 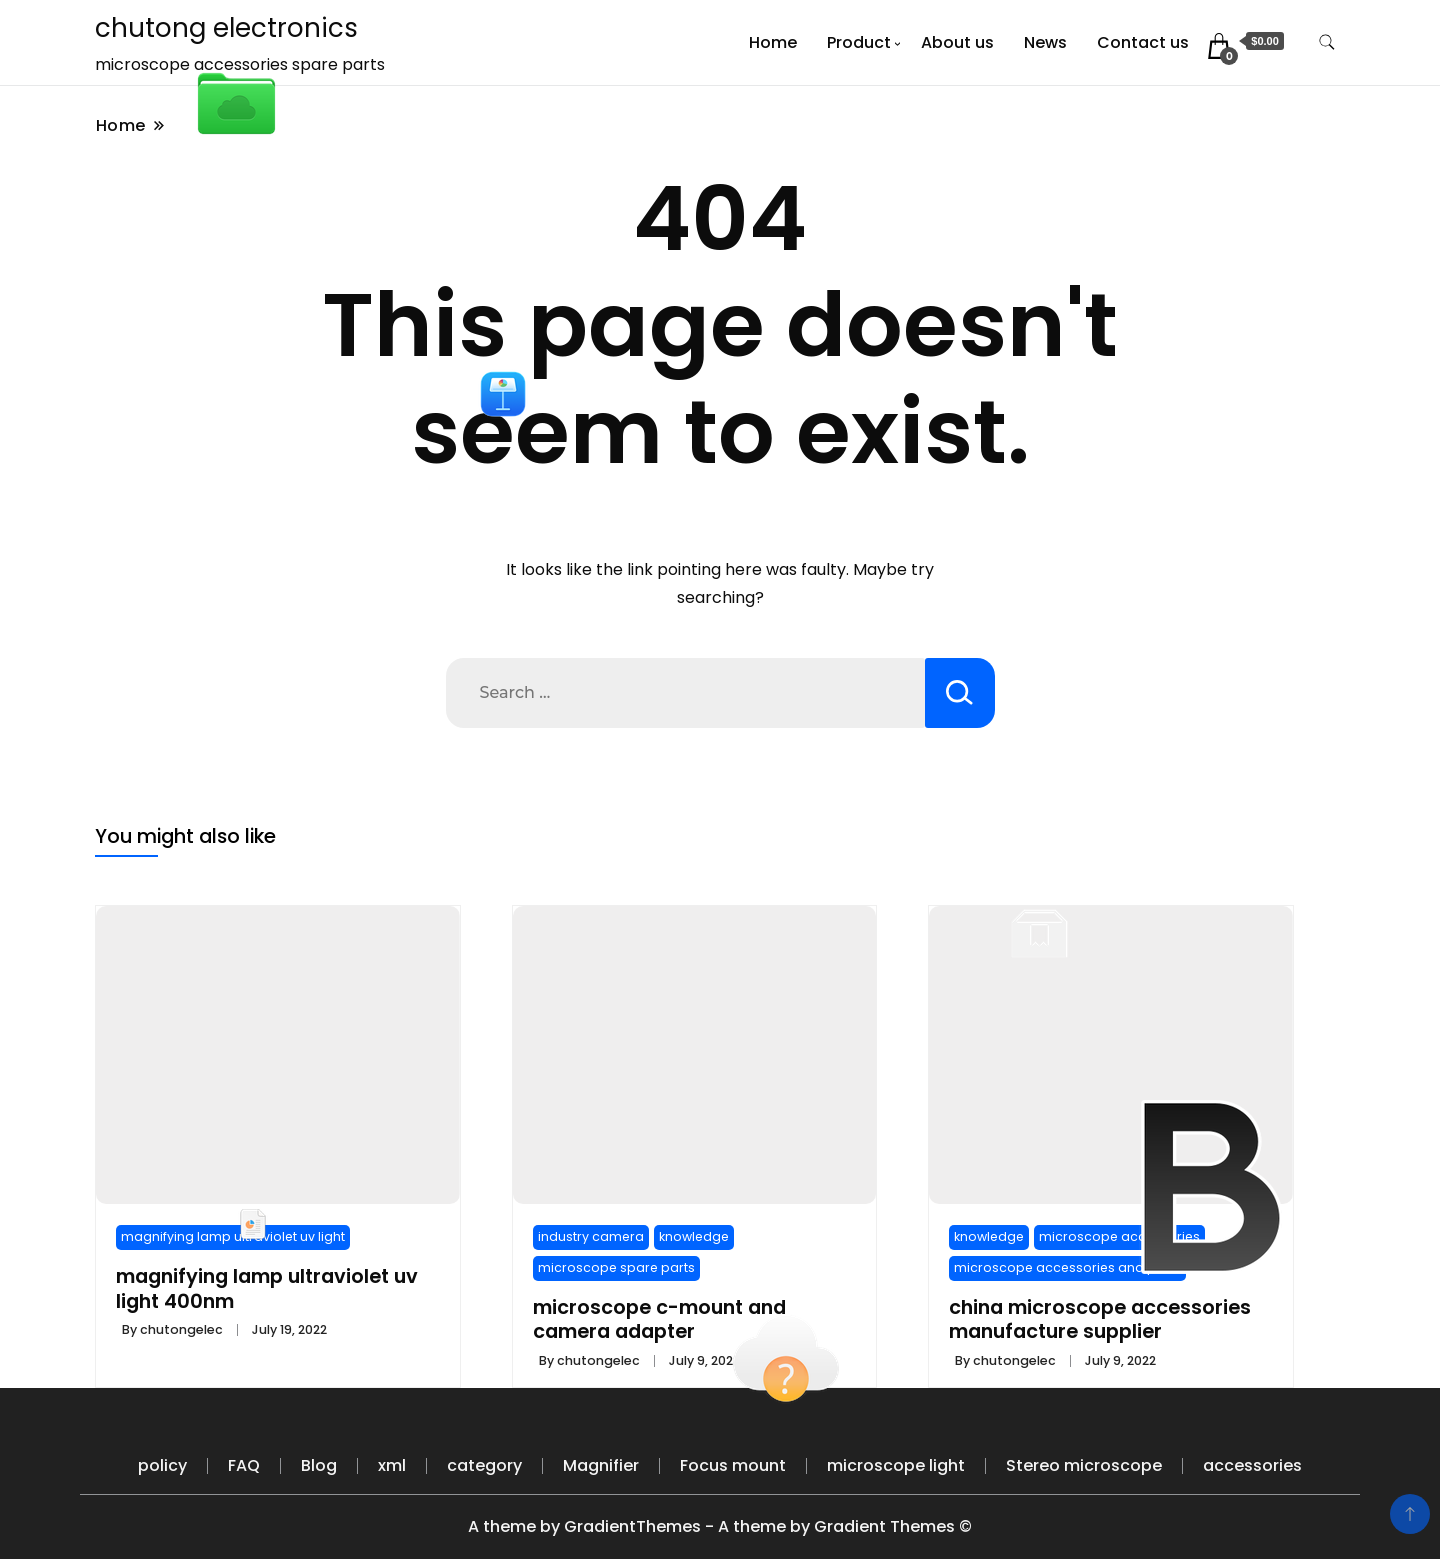 I want to click on open keynote to create or edit presentations, so click(x=503, y=394).